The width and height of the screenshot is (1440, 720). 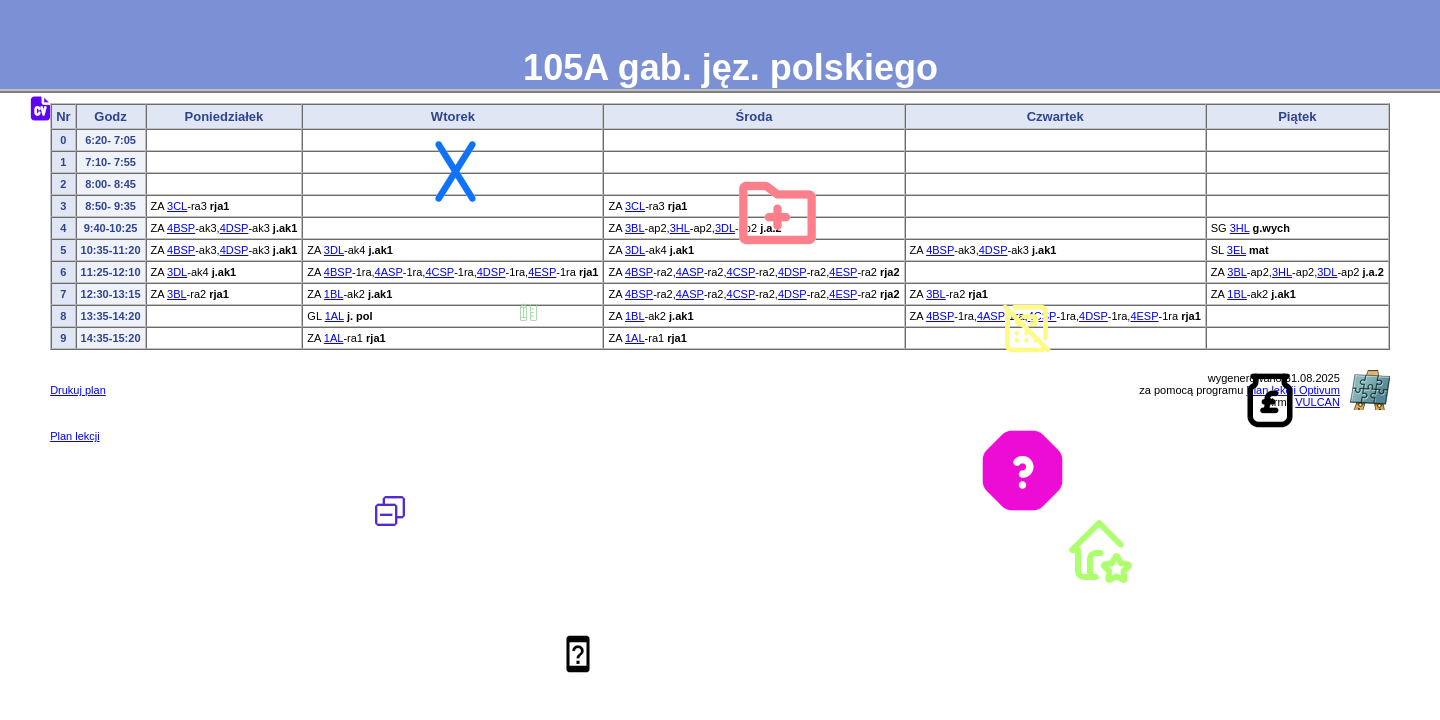 What do you see at coordinates (578, 654) in the screenshot?
I see `indicates an unrecognized or unknown device` at bounding box center [578, 654].